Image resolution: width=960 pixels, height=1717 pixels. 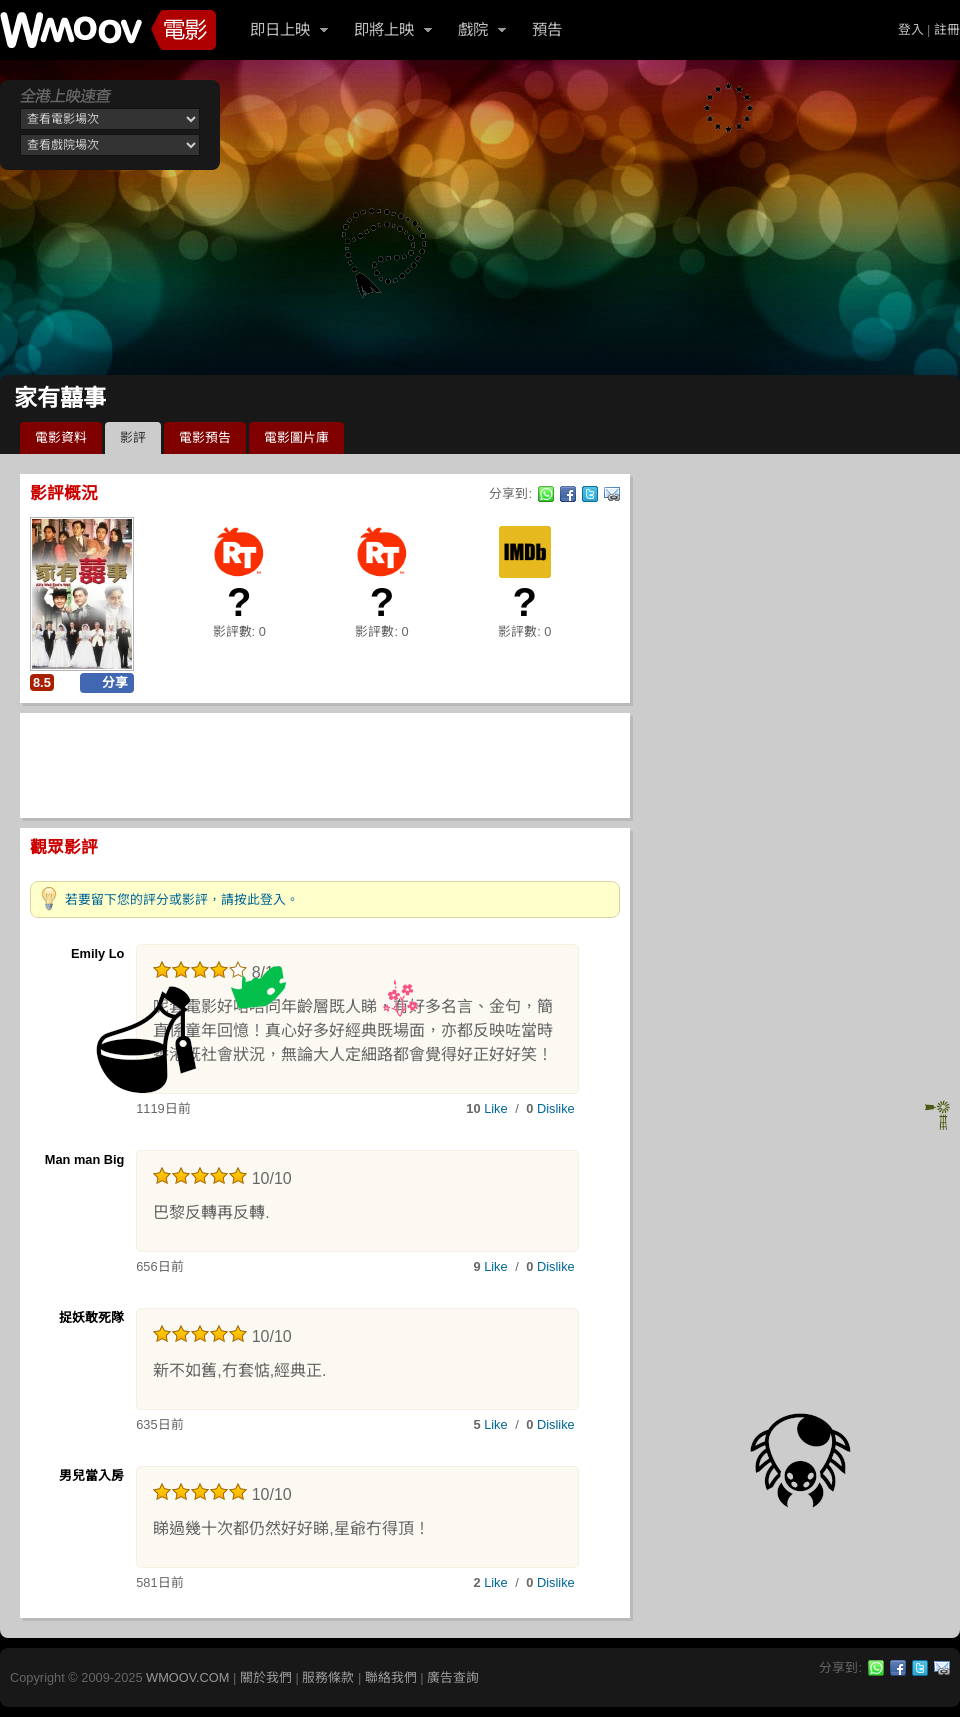 I want to click on access prayer or meditation features, so click(x=384, y=253).